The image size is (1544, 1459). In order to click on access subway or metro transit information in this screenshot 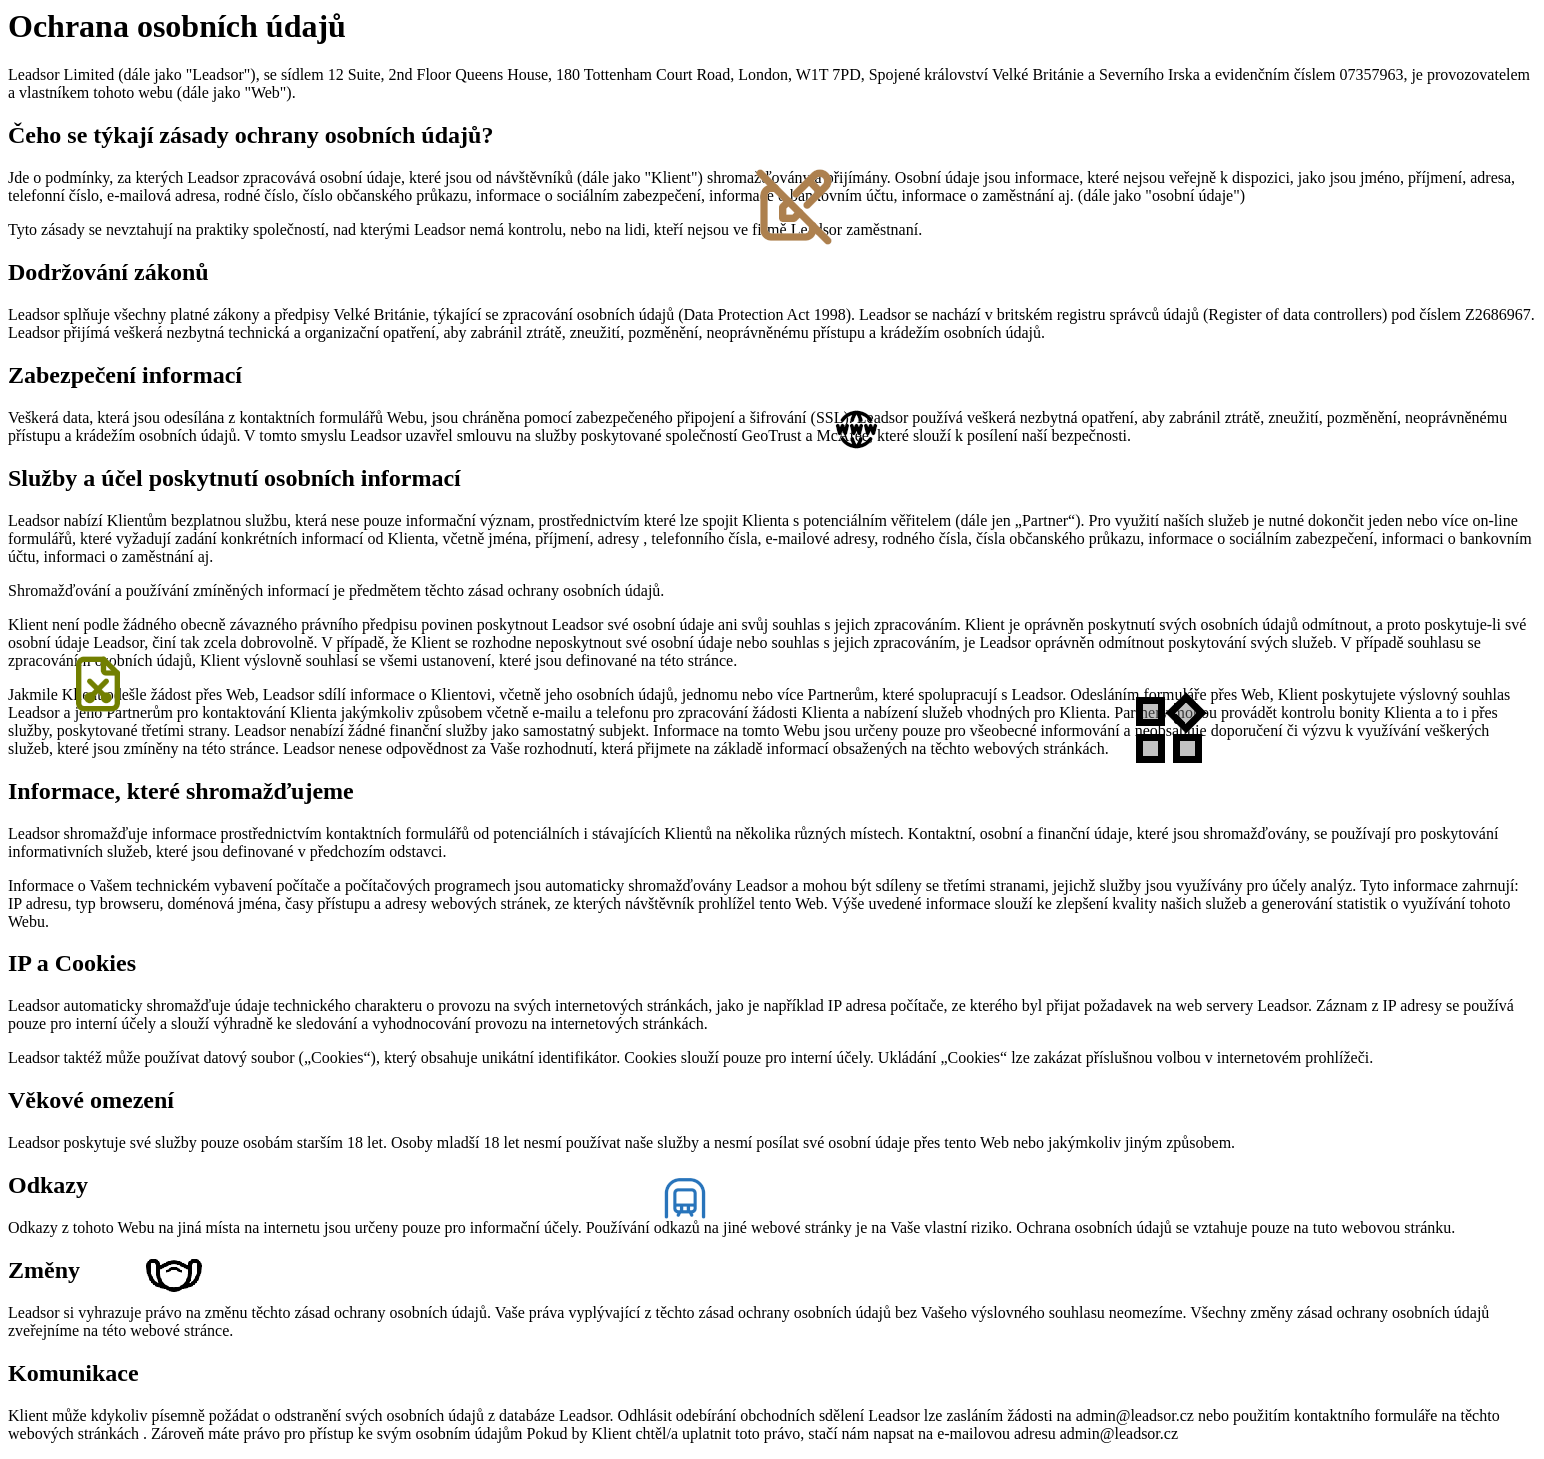, I will do `click(685, 1200)`.